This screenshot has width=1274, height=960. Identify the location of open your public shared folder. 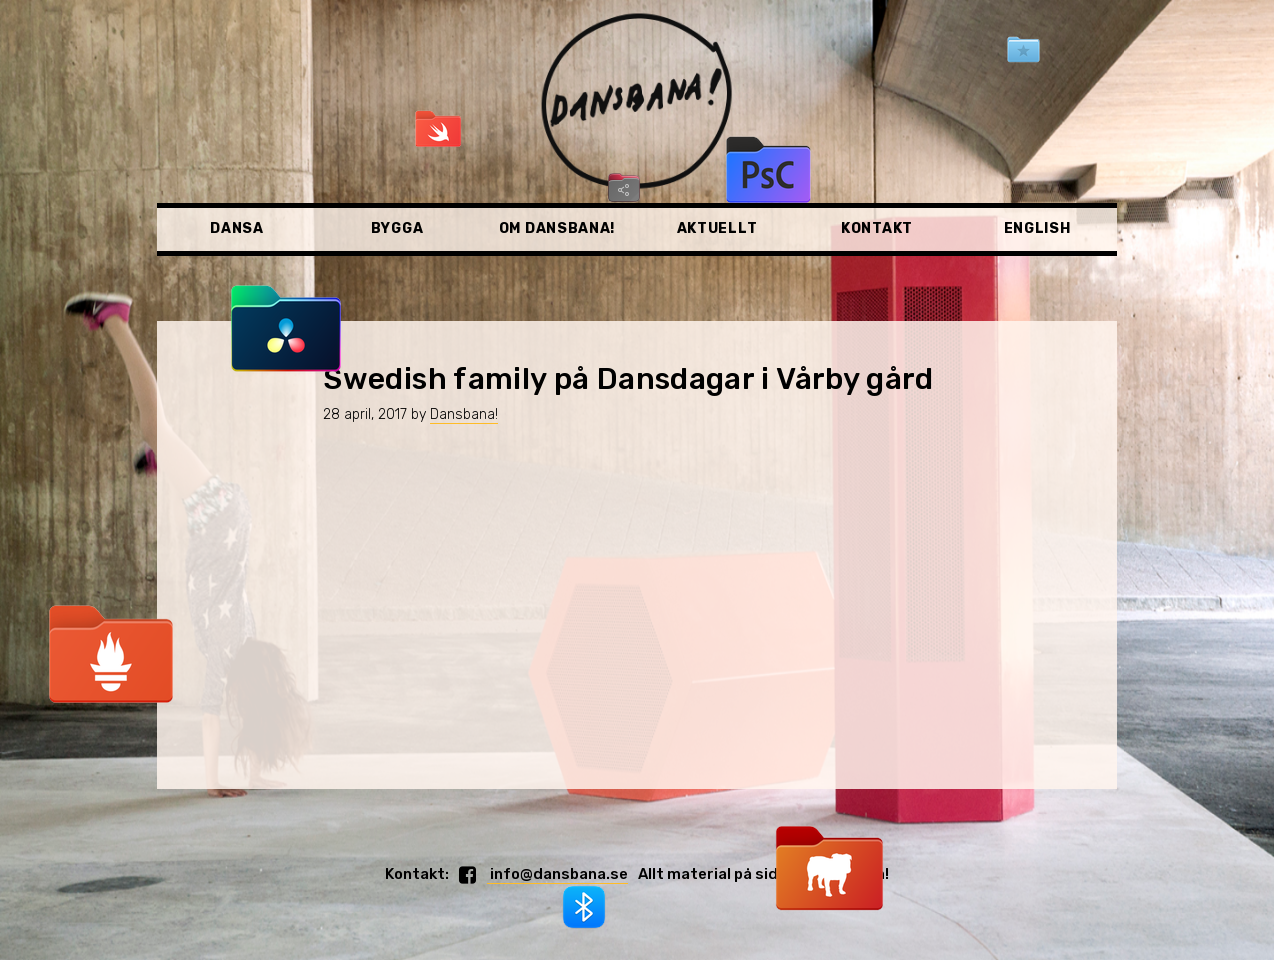
(624, 187).